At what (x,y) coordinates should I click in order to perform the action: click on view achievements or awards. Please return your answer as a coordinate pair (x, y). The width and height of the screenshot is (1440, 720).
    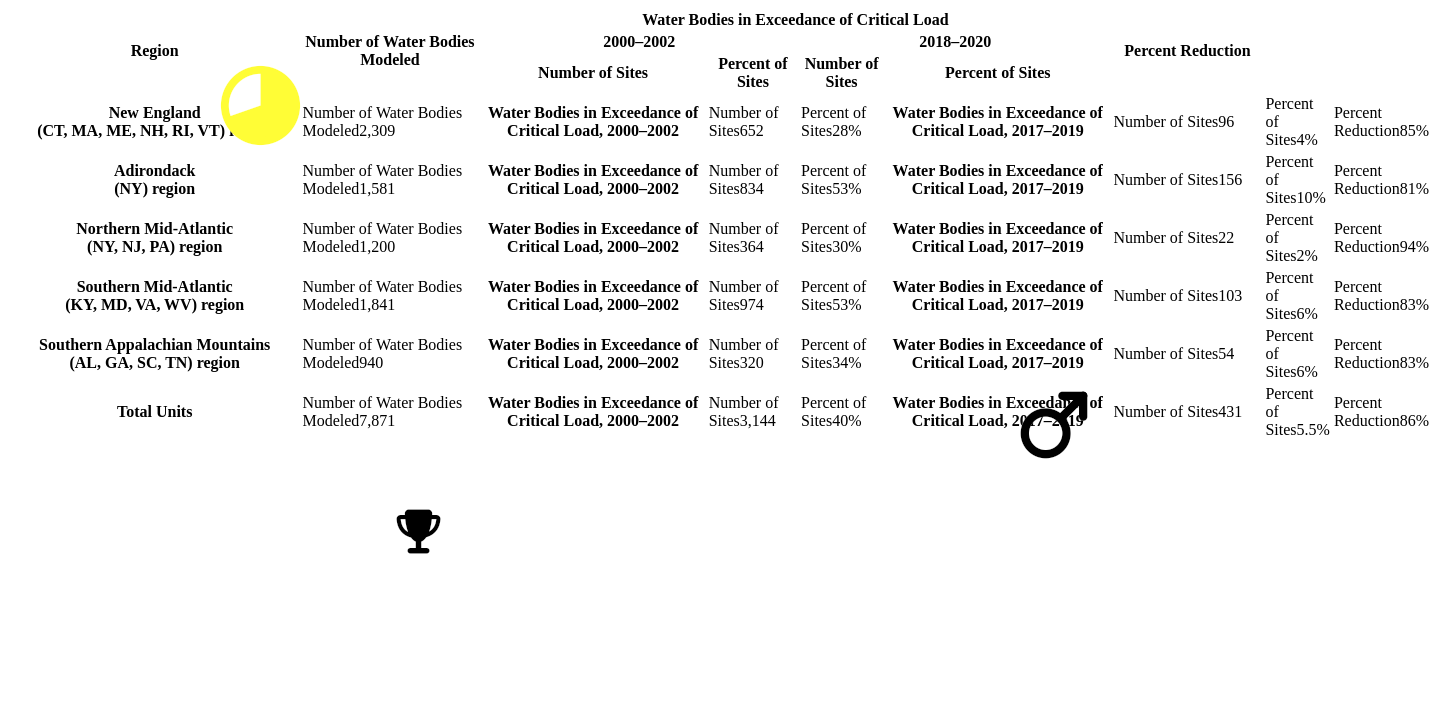
    Looking at the image, I should click on (418, 531).